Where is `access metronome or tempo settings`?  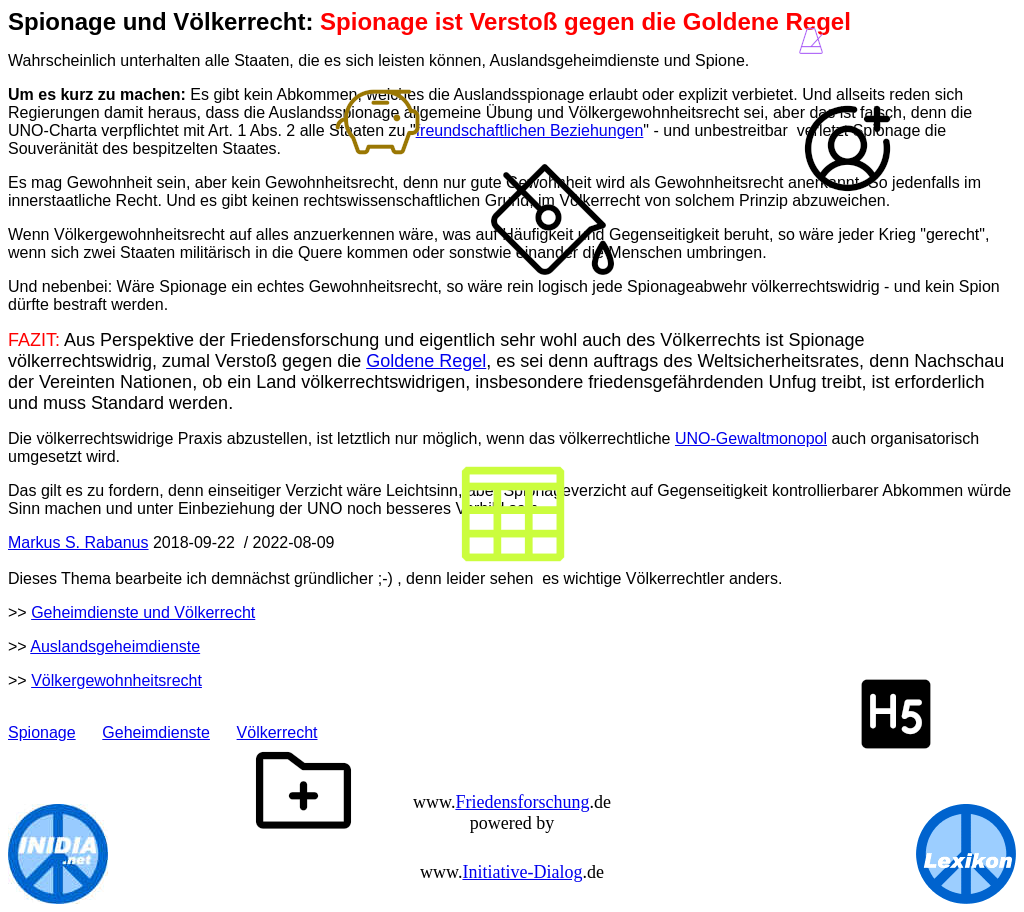
access metronome or tempo settings is located at coordinates (811, 41).